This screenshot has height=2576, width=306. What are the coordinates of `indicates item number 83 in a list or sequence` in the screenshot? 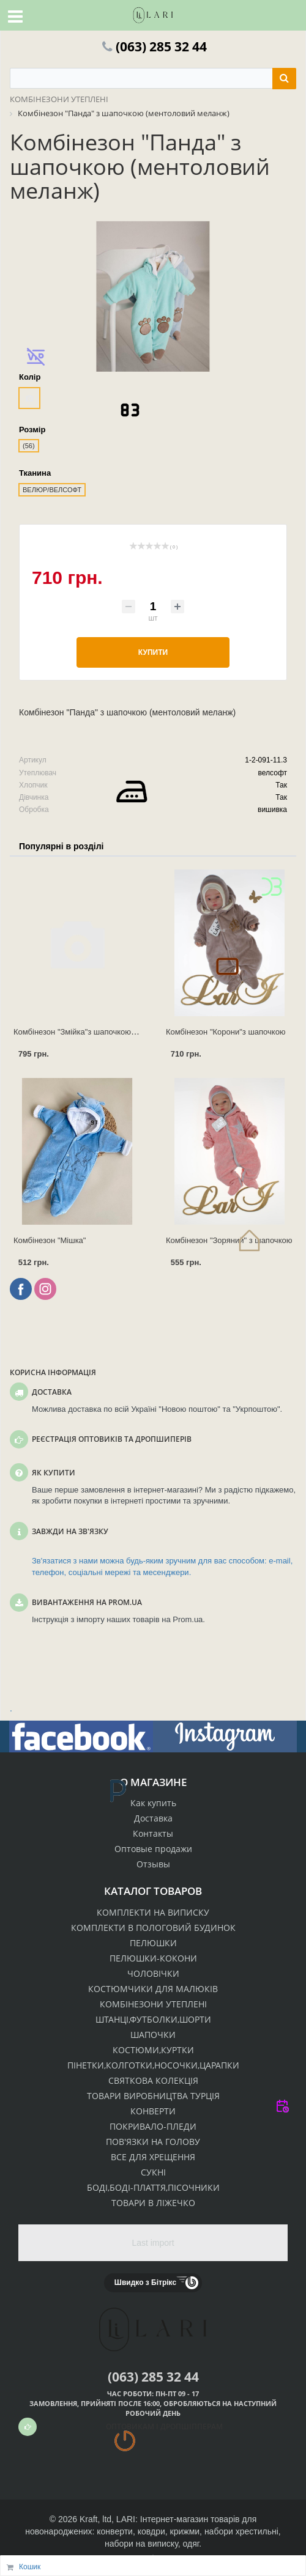 It's located at (130, 410).